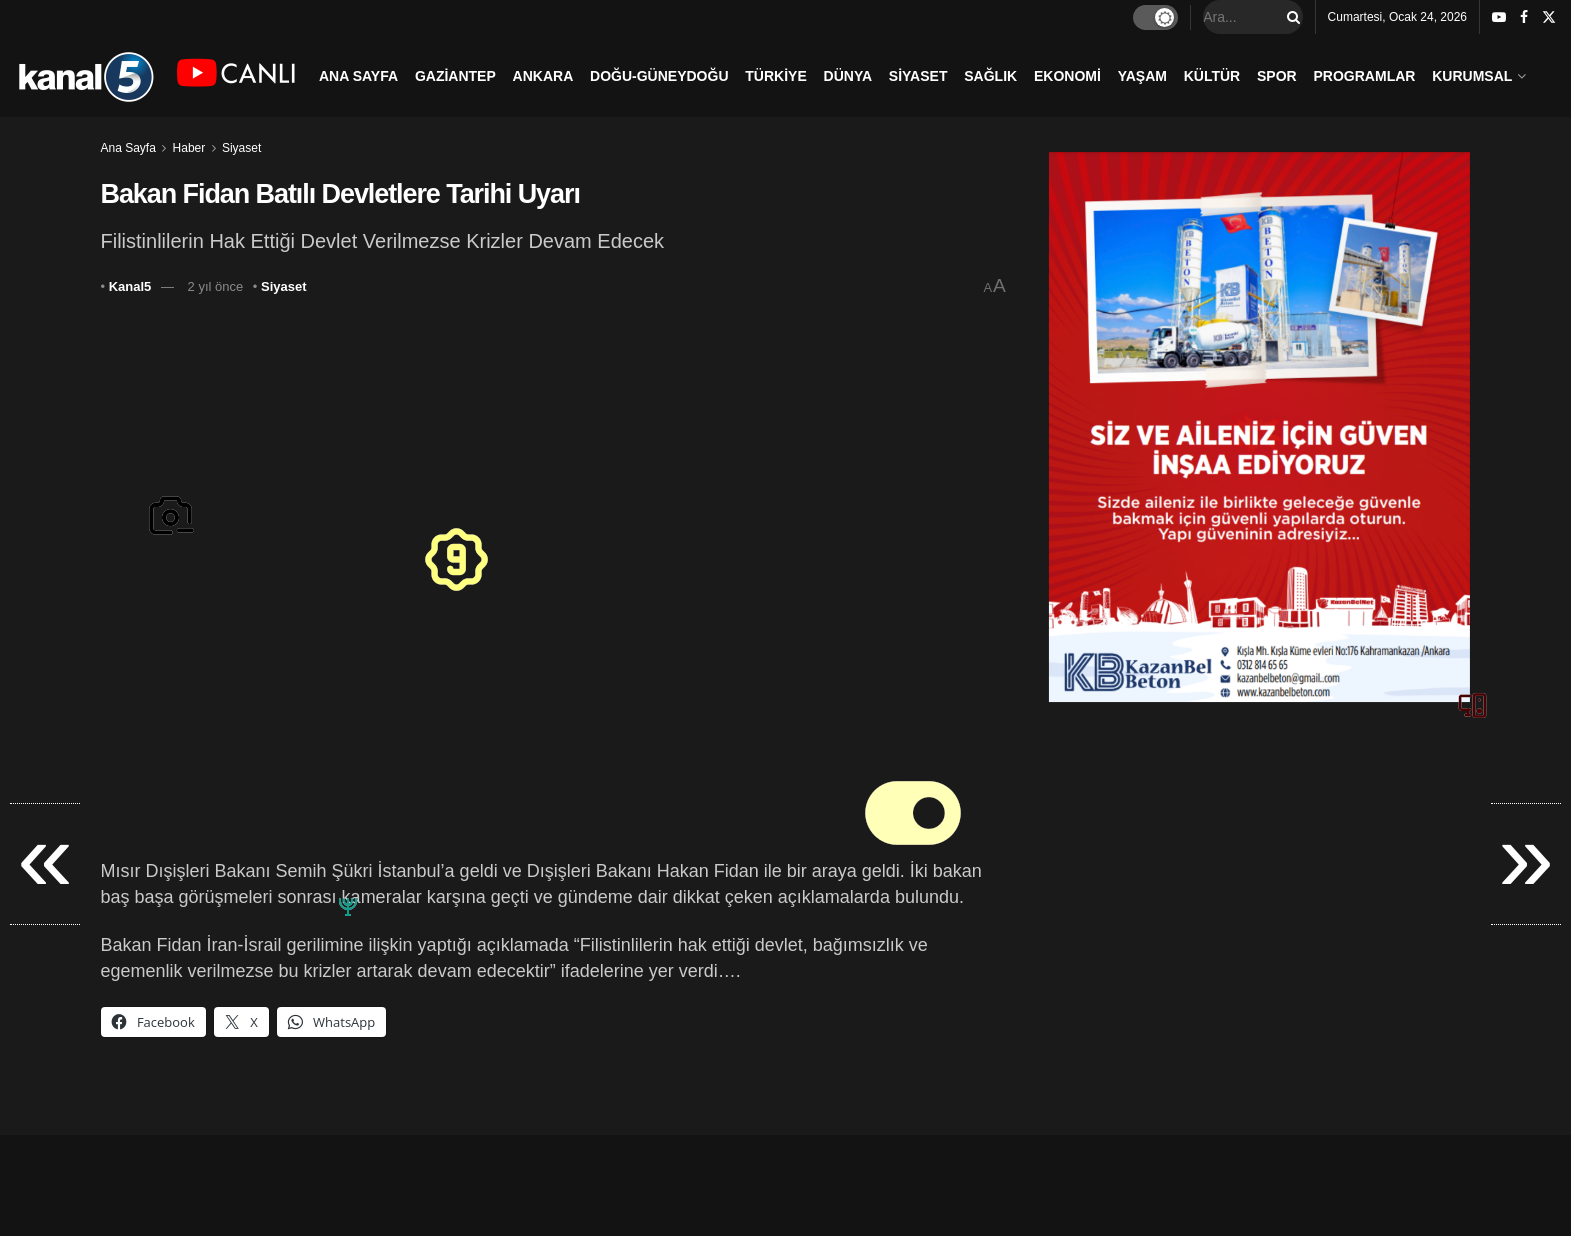  I want to click on toggle switch in the on/enabled position, so click(913, 813).